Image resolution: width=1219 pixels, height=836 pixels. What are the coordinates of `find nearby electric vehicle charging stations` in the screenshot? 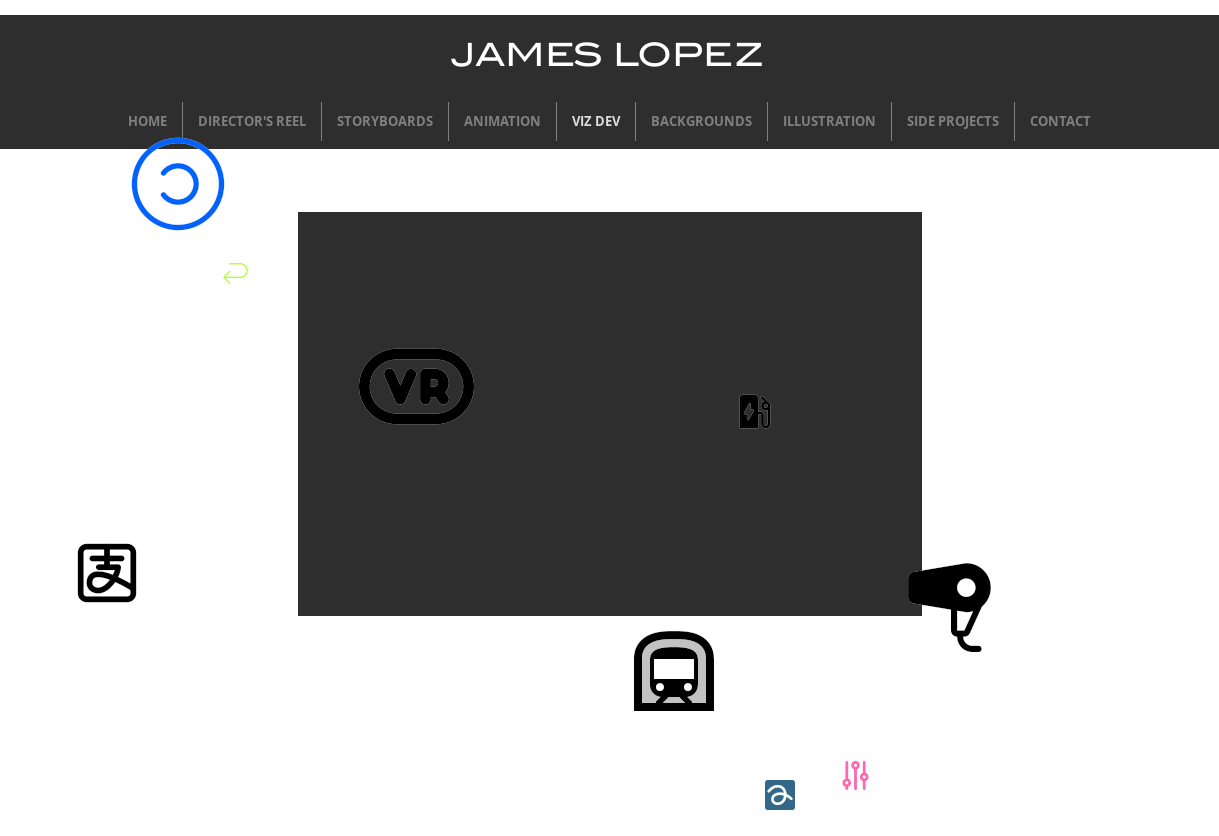 It's located at (754, 411).